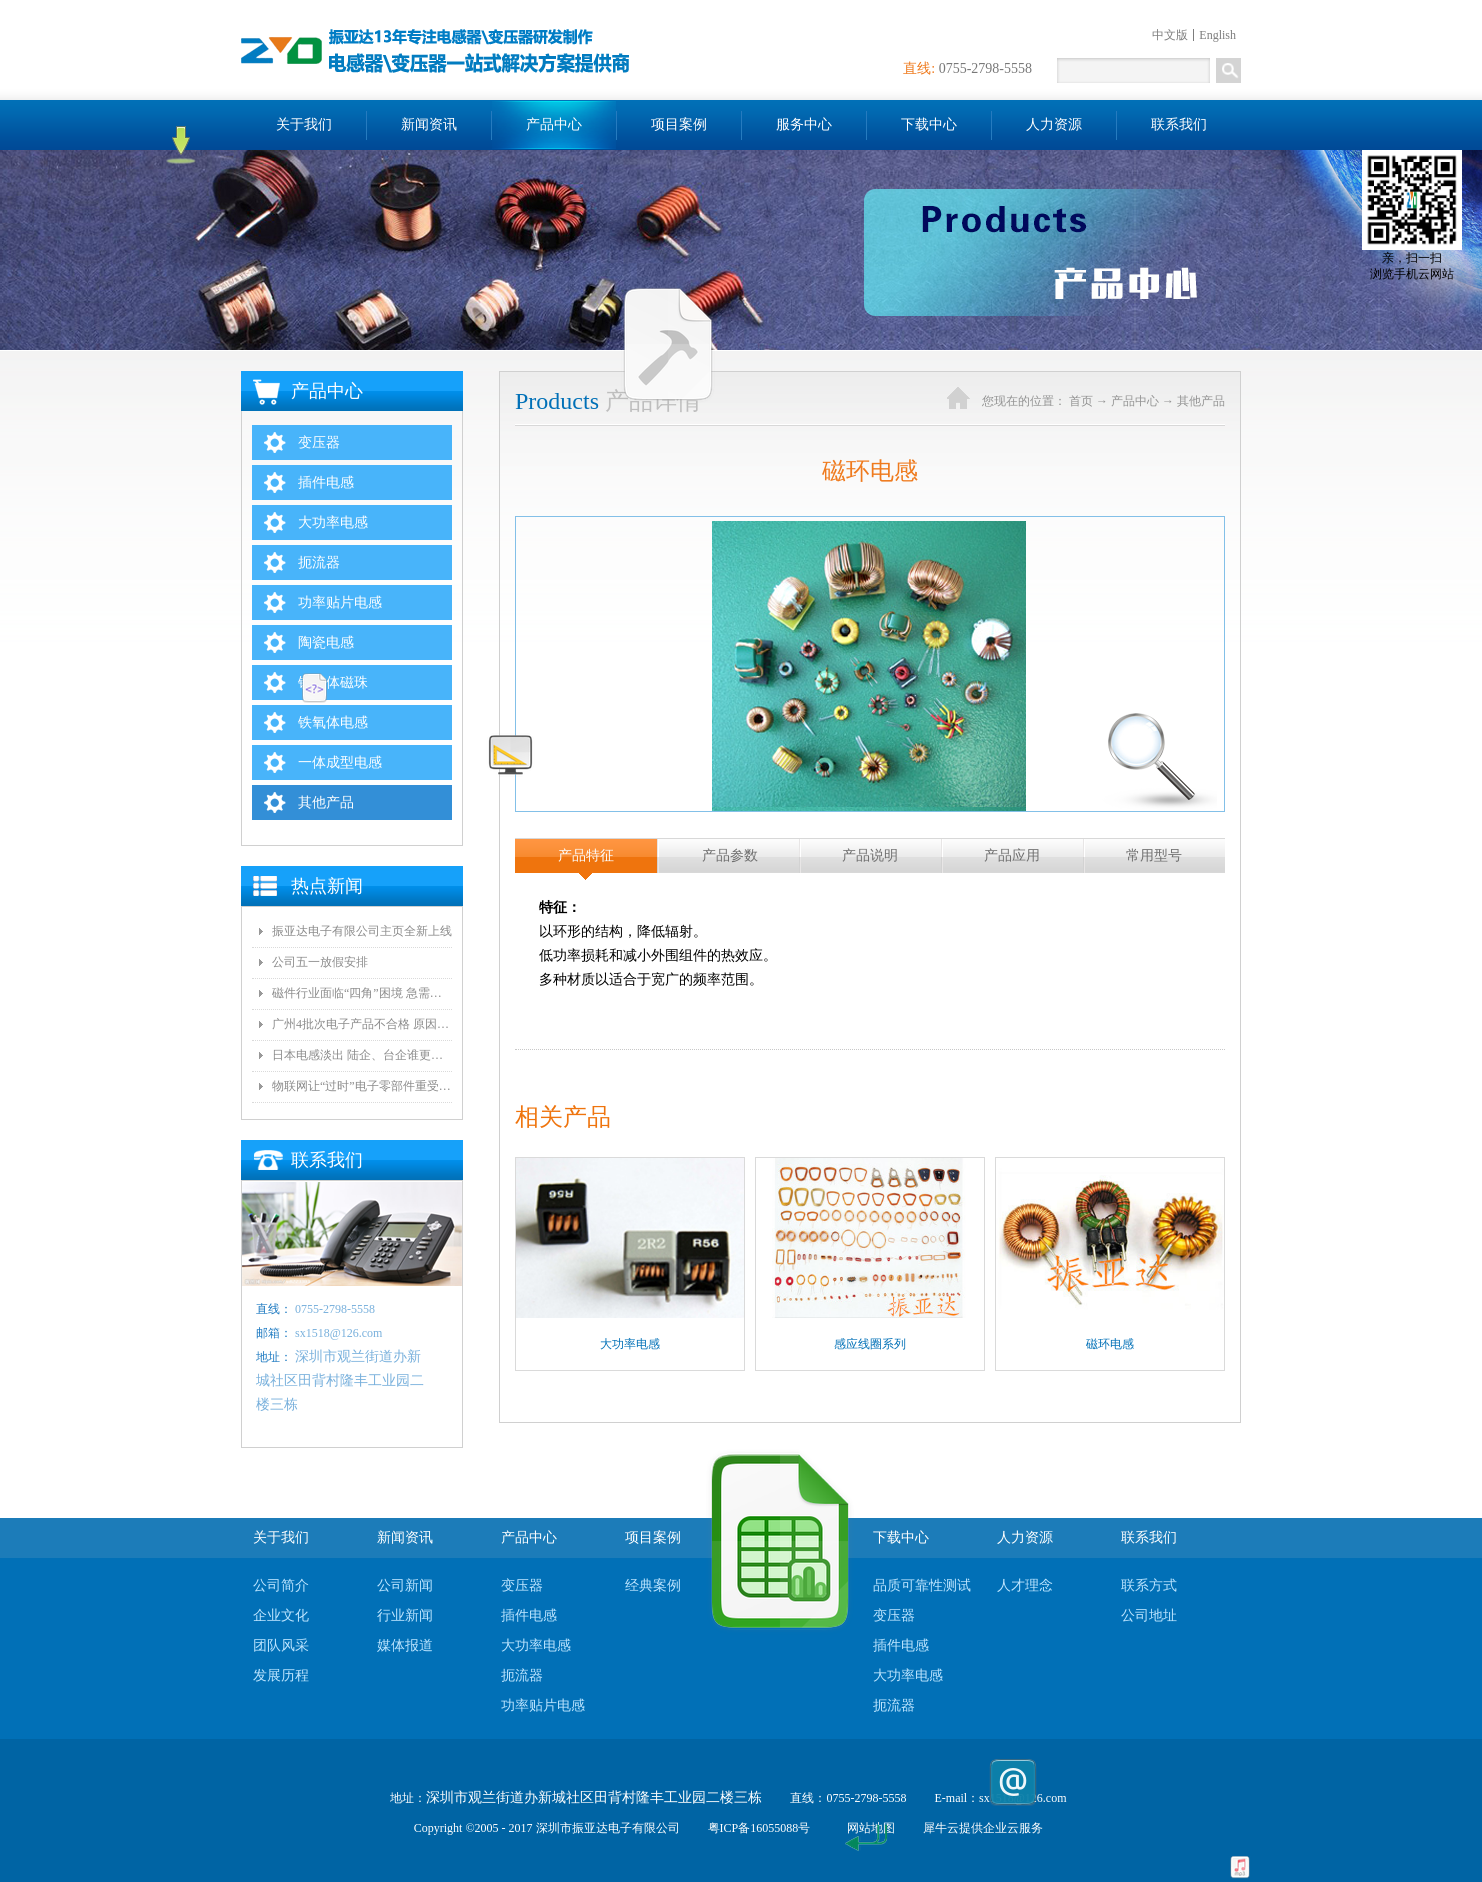  I want to click on open an opendocument spreadsheet file, so click(780, 1541).